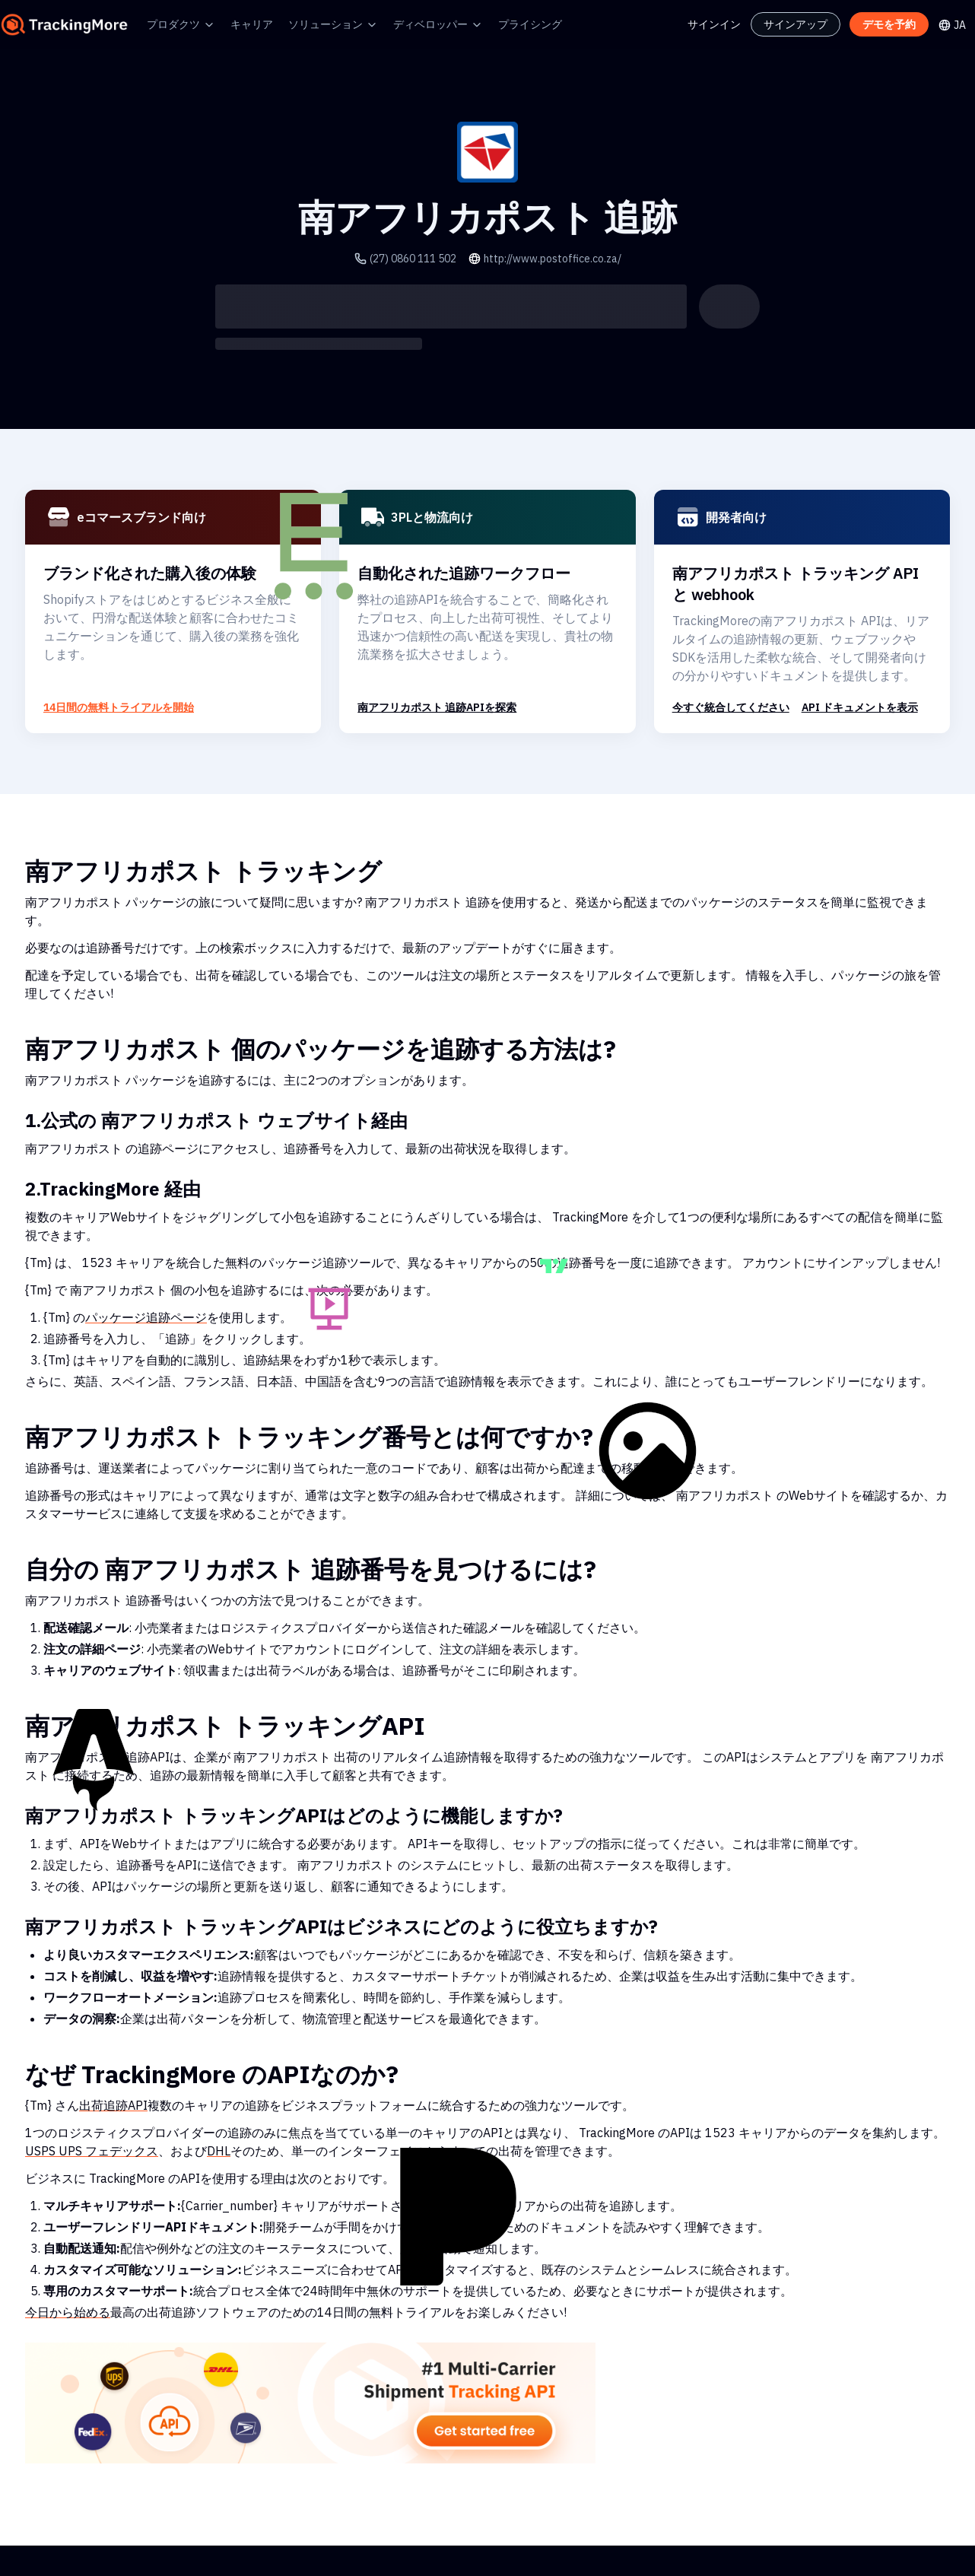  What do you see at coordinates (458, 2216) in the screenshot?
I see `open the Pandora music streaming app` at bounding box center [458, 2216].